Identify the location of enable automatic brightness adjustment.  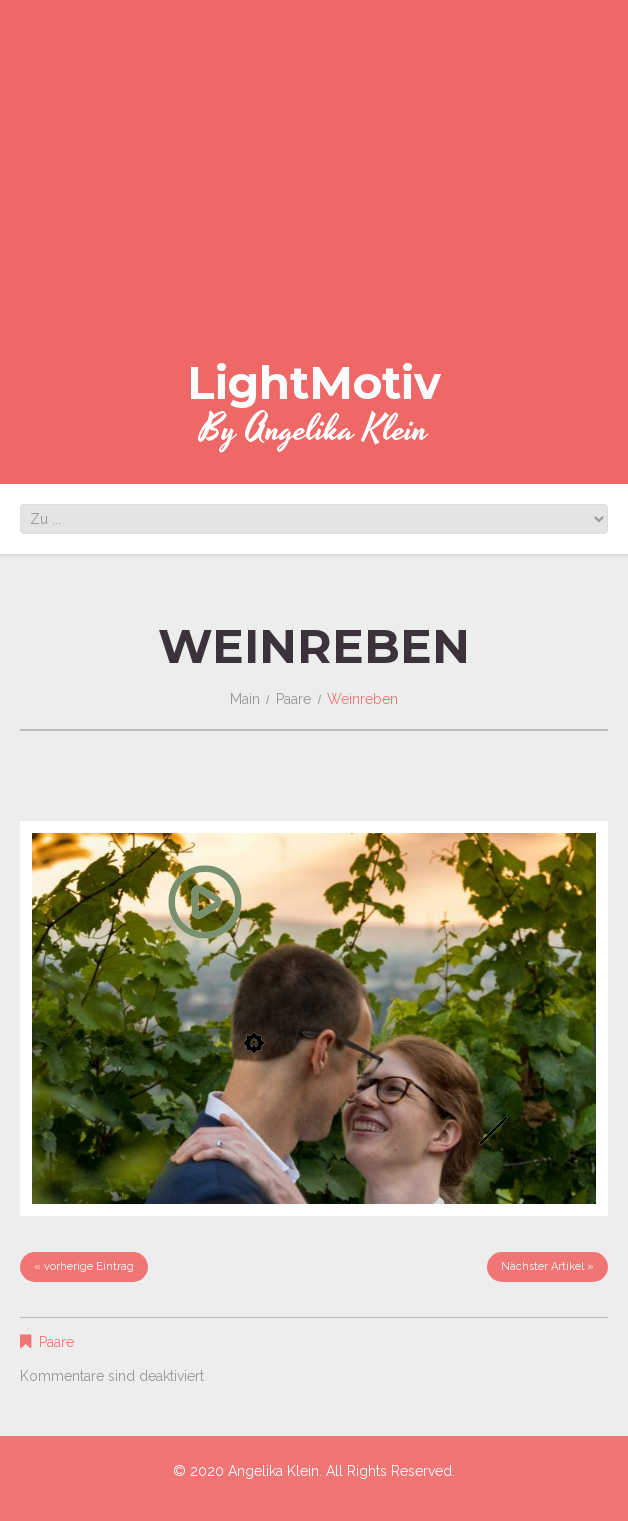
(254, 1043).